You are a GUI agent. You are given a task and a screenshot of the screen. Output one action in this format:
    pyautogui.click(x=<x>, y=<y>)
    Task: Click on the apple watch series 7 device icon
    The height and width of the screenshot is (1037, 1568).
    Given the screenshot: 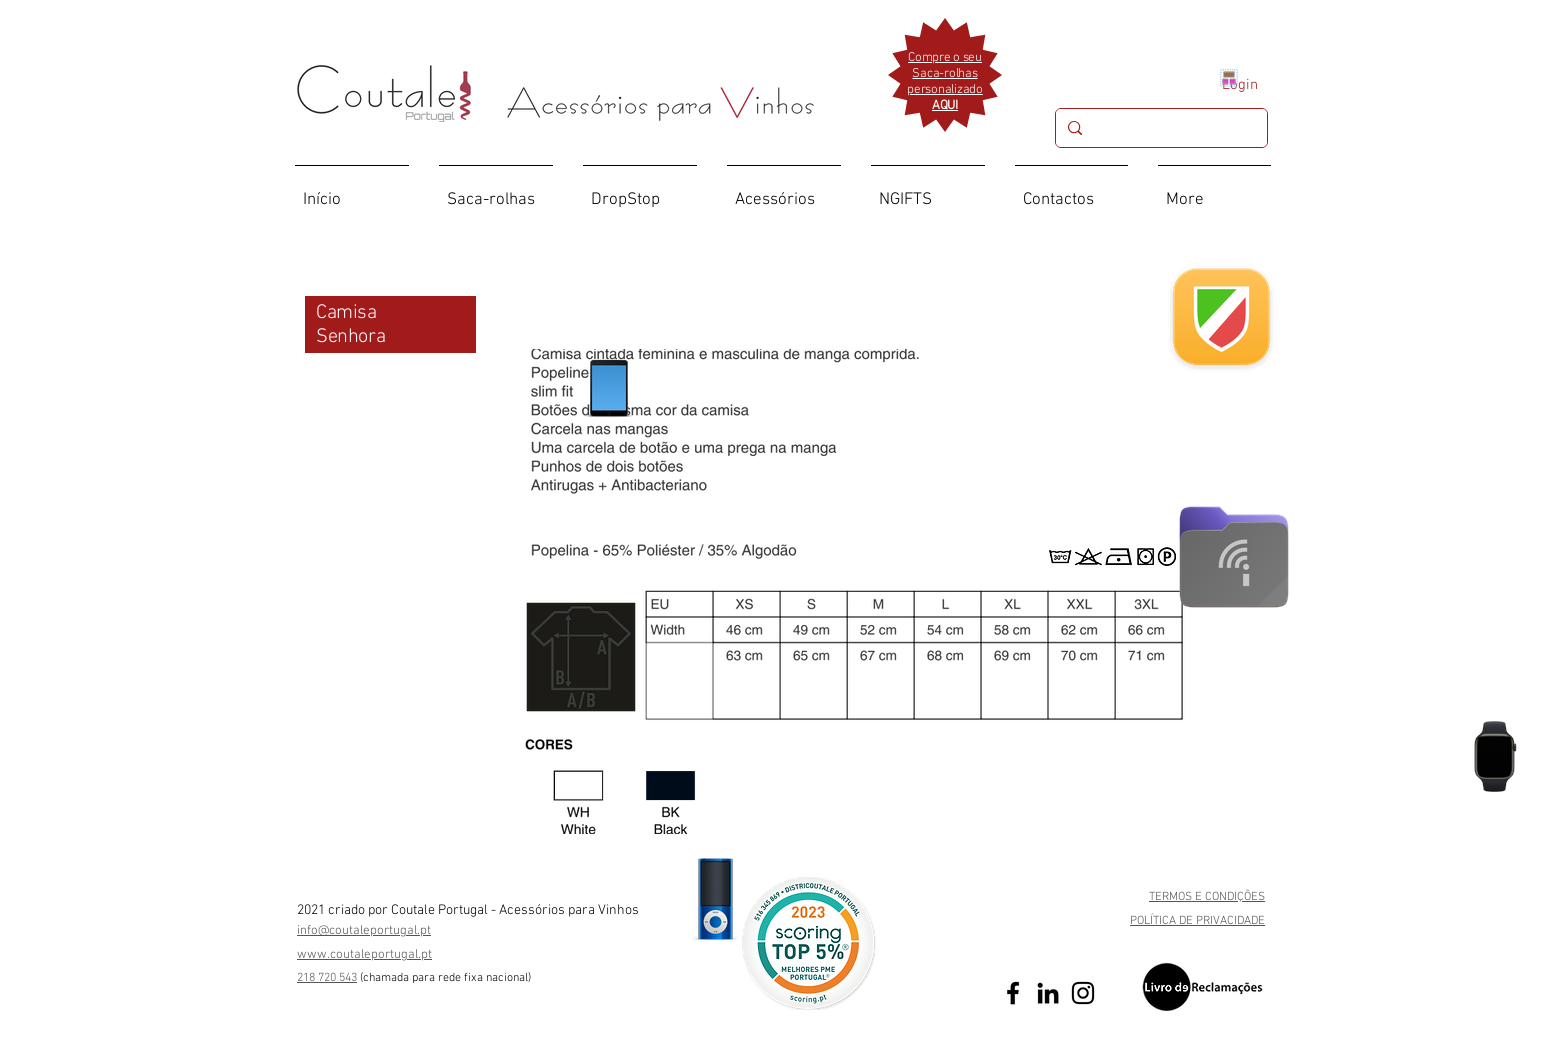 What is the action you would take?
    pyautogui.click(x=1494, y=756)
    